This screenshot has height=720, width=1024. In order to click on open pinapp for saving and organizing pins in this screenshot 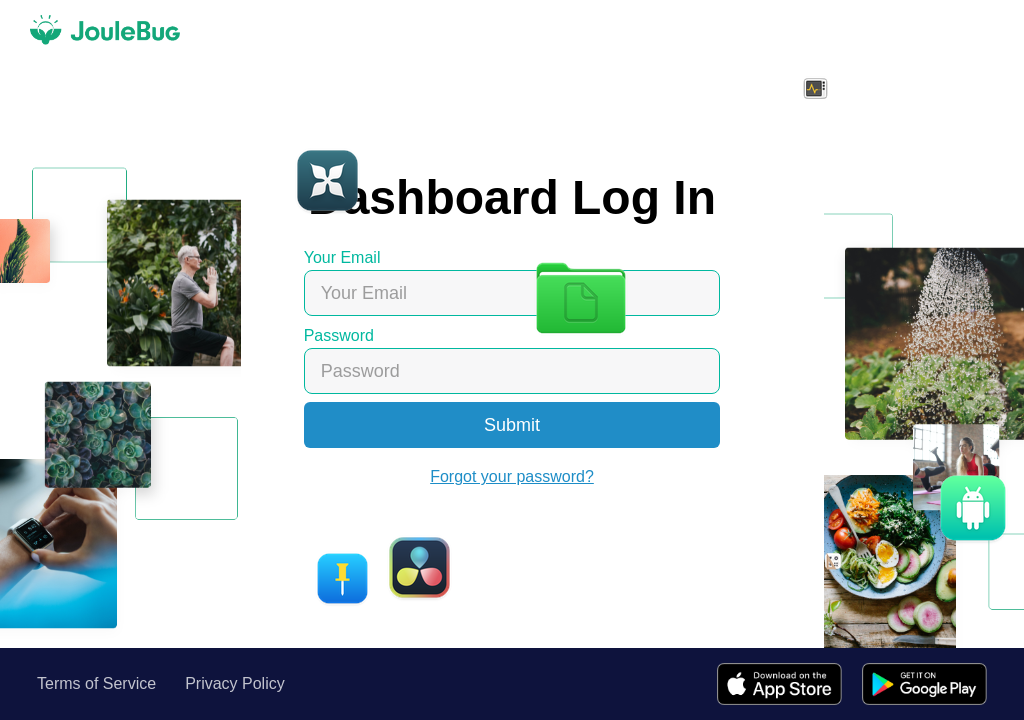, I will do `click(342, 578)`.